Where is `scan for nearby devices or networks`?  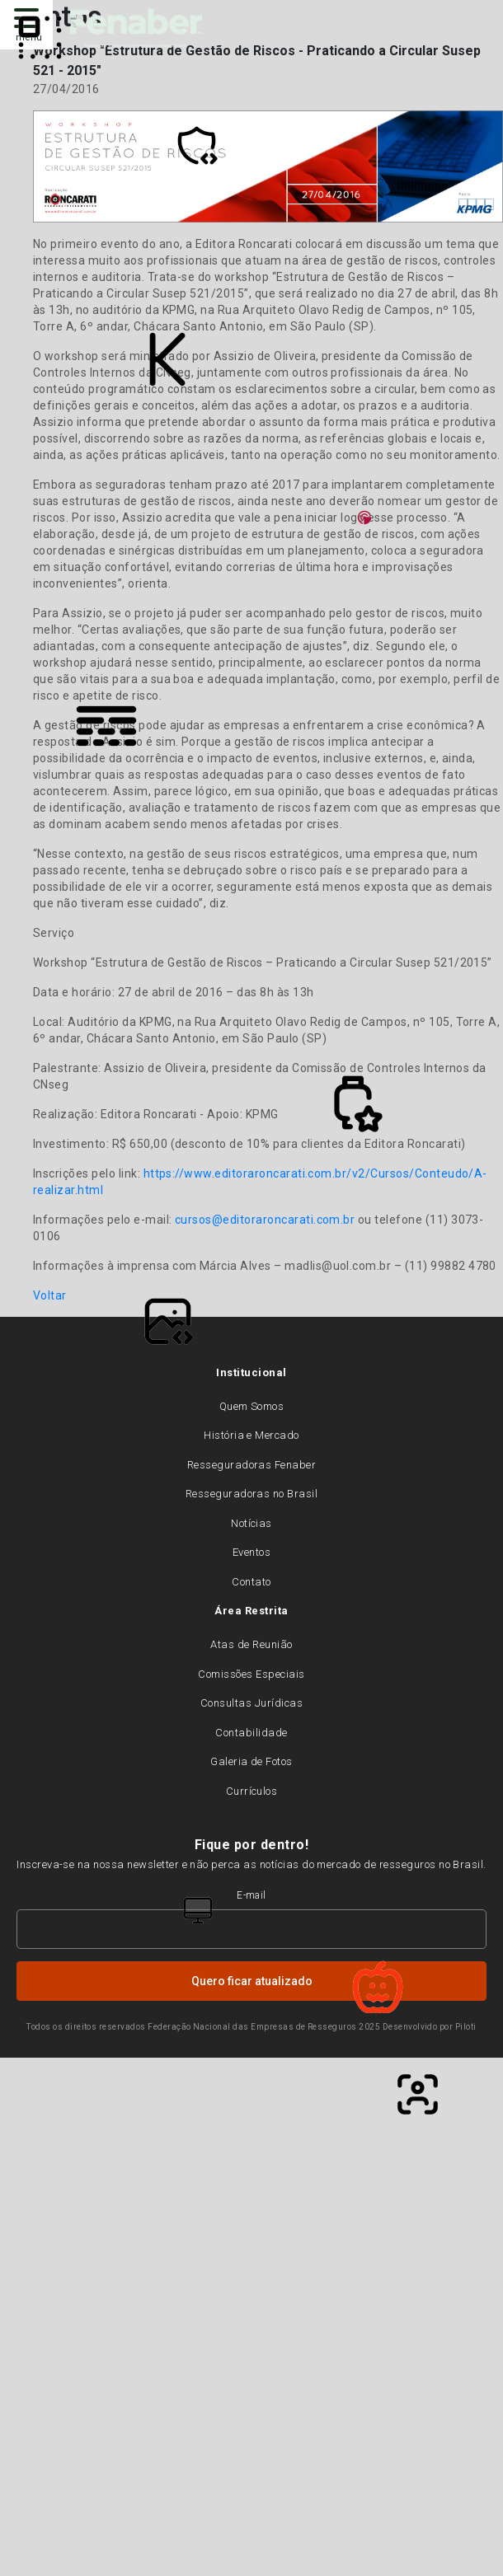 scan for nearby devices or networks is located at coordinates (364, 518).